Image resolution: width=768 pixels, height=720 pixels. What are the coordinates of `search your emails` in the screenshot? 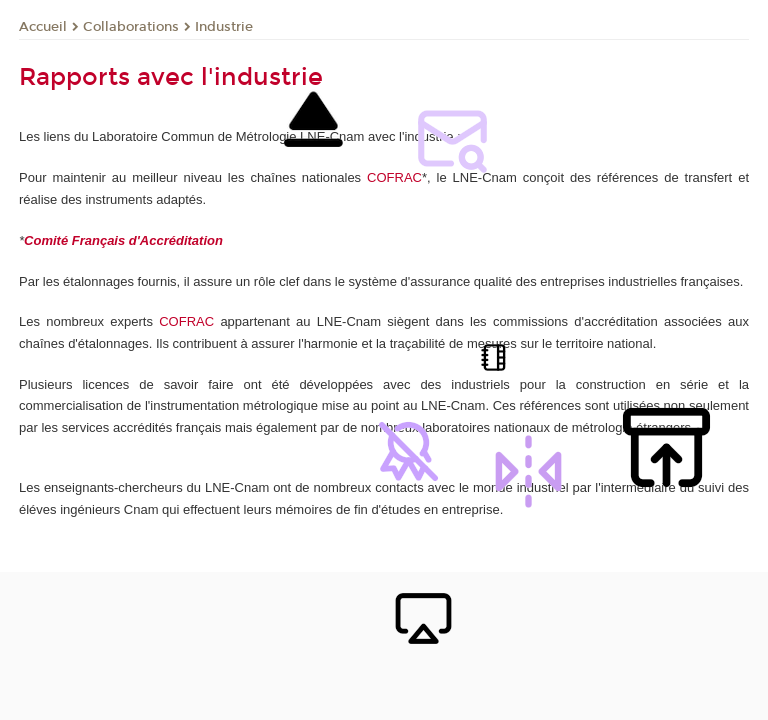 It's located at (452, 138).